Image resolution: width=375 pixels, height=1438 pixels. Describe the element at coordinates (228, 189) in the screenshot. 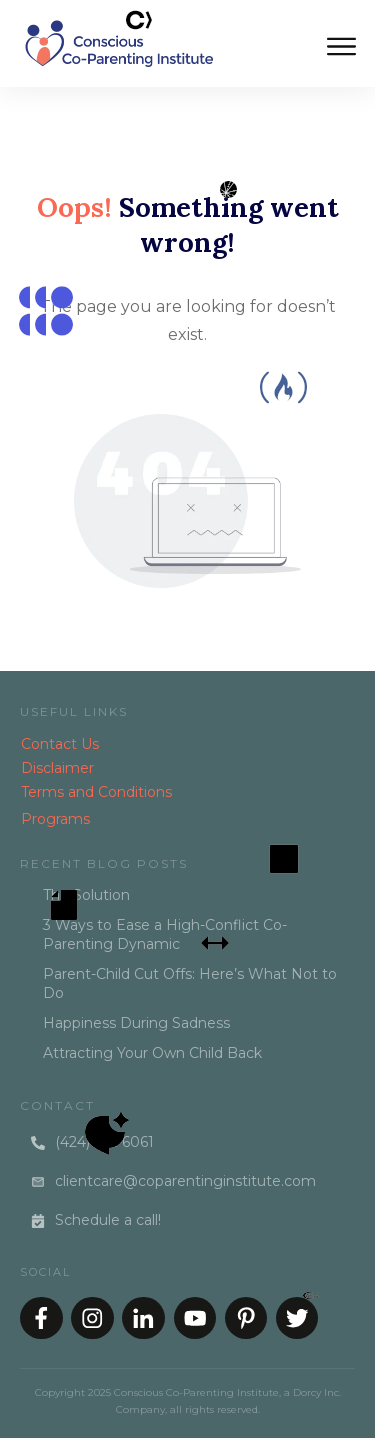

I see `visit the Ex Ordo website or platform` at that location.